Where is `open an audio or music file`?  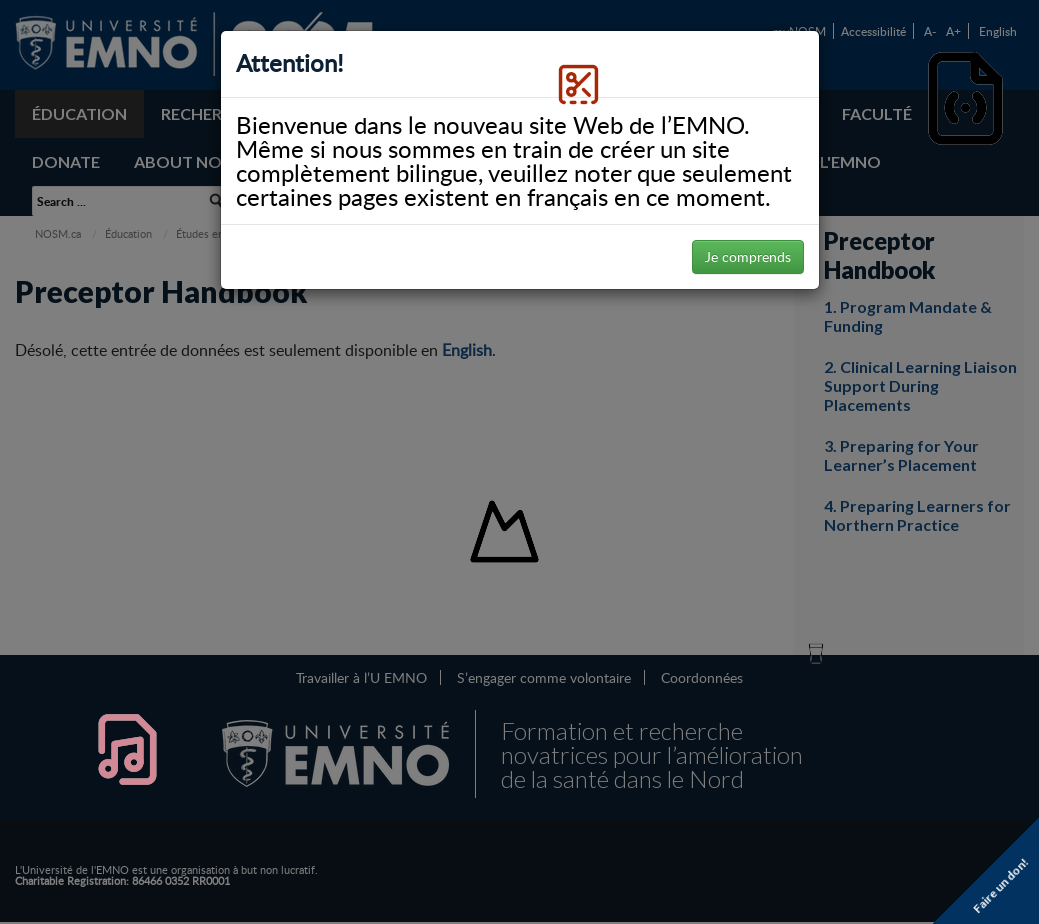
open an audio or music file is located at coordinates (127, 749).